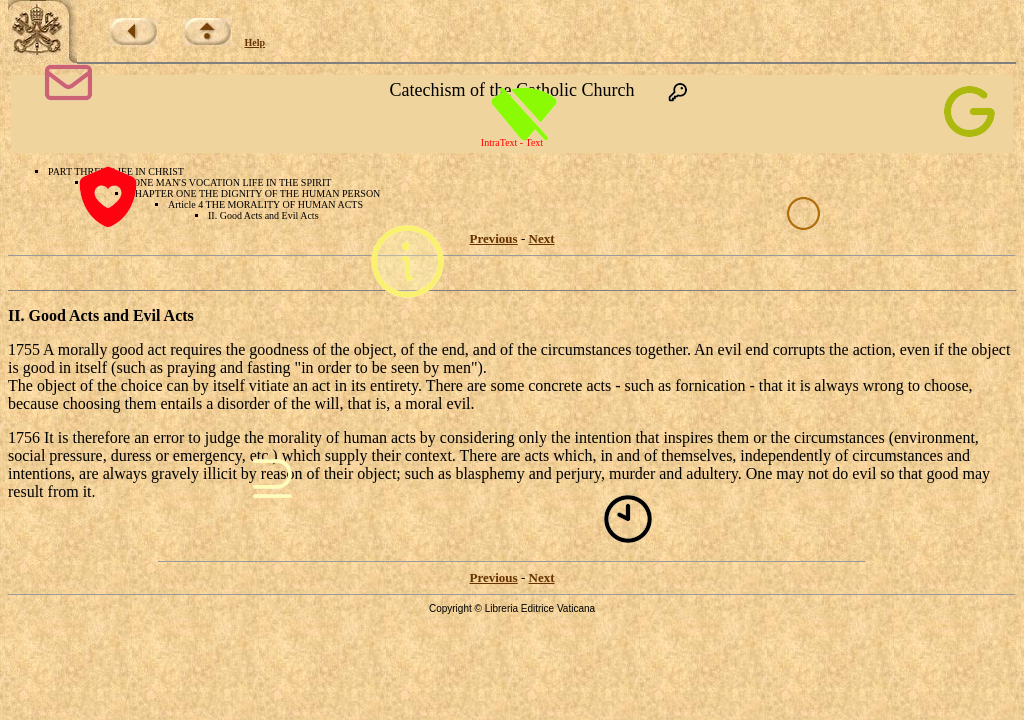  What do you see at coordinates (108, 197) in the screenshot?
I see `health or medical protection status` at bounding box center [108, 197].